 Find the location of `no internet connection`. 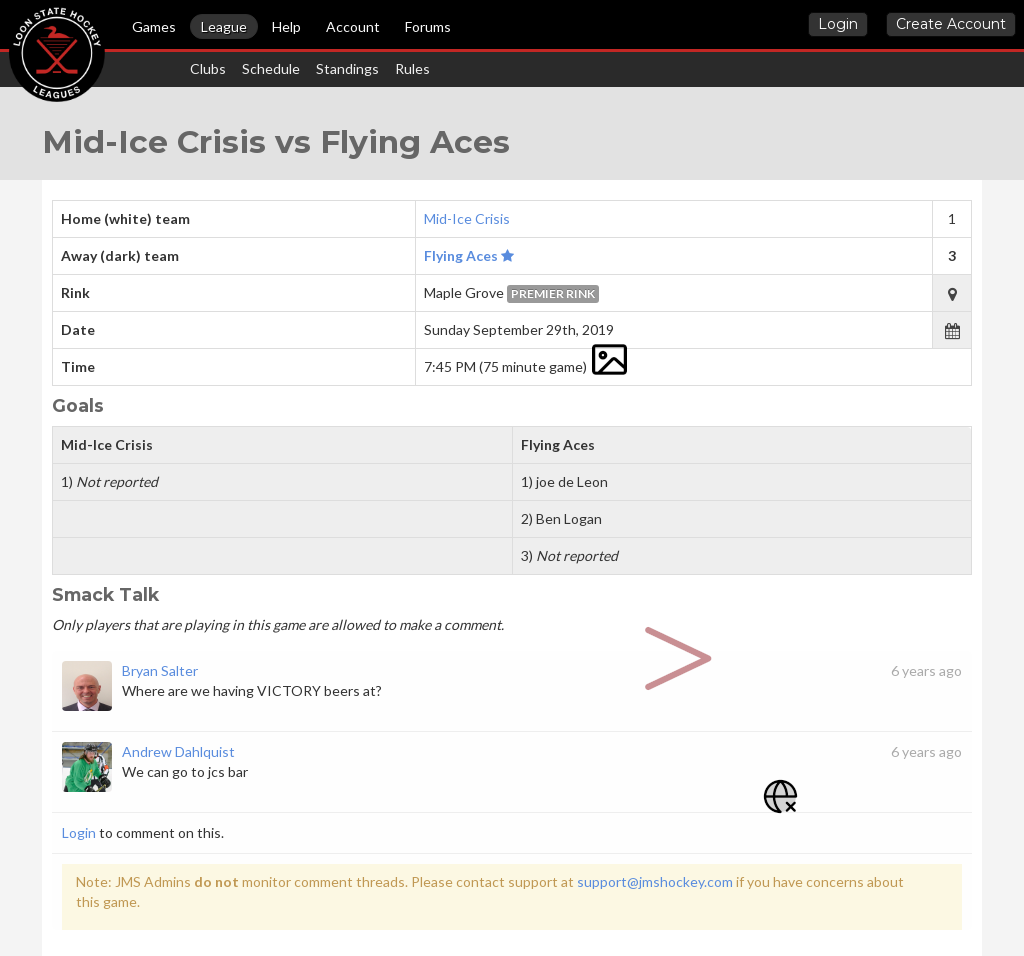

no internet connection is located at coordinates (780, 796).